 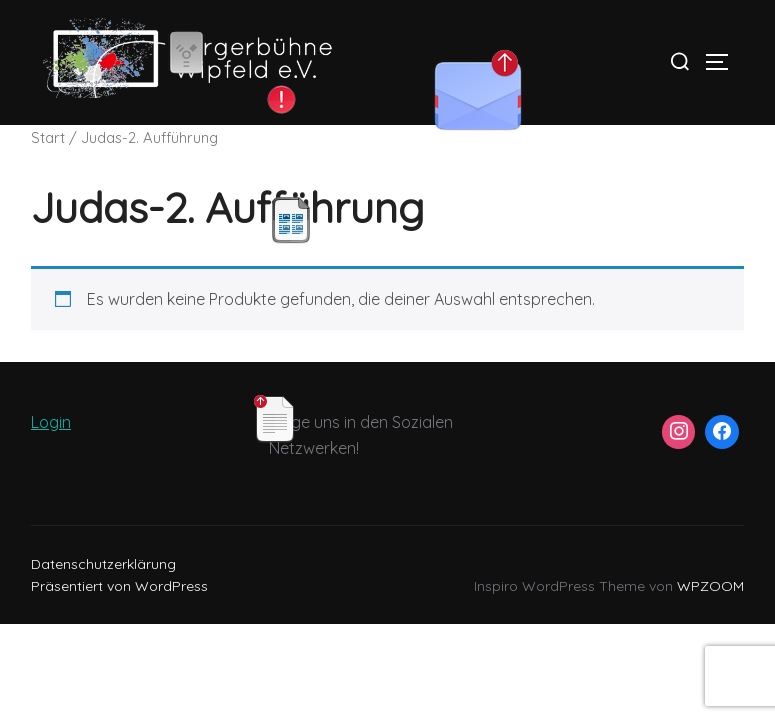 What do you see at coordinates (275, 419) in the screenshot?
I see `send or share a document` at bounding box center [275, 419].